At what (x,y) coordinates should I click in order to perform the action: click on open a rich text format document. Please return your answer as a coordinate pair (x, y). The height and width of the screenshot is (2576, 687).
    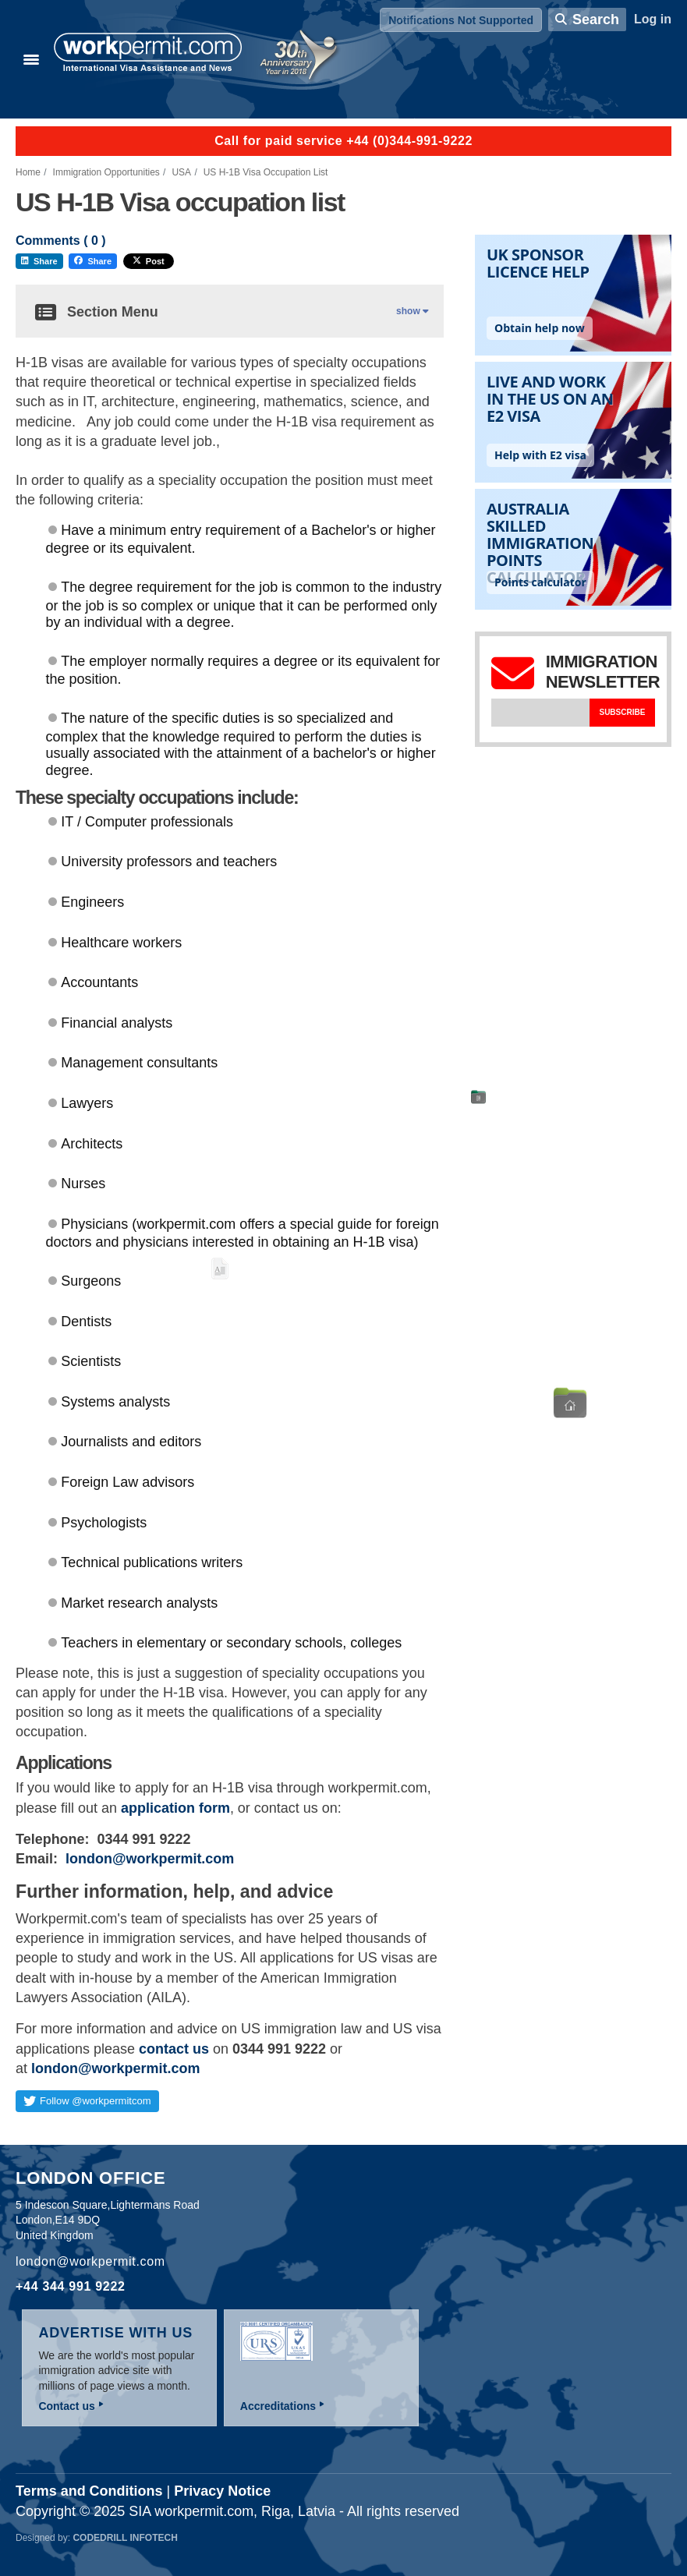
    Looking at the image, I should click on (220, 1269).